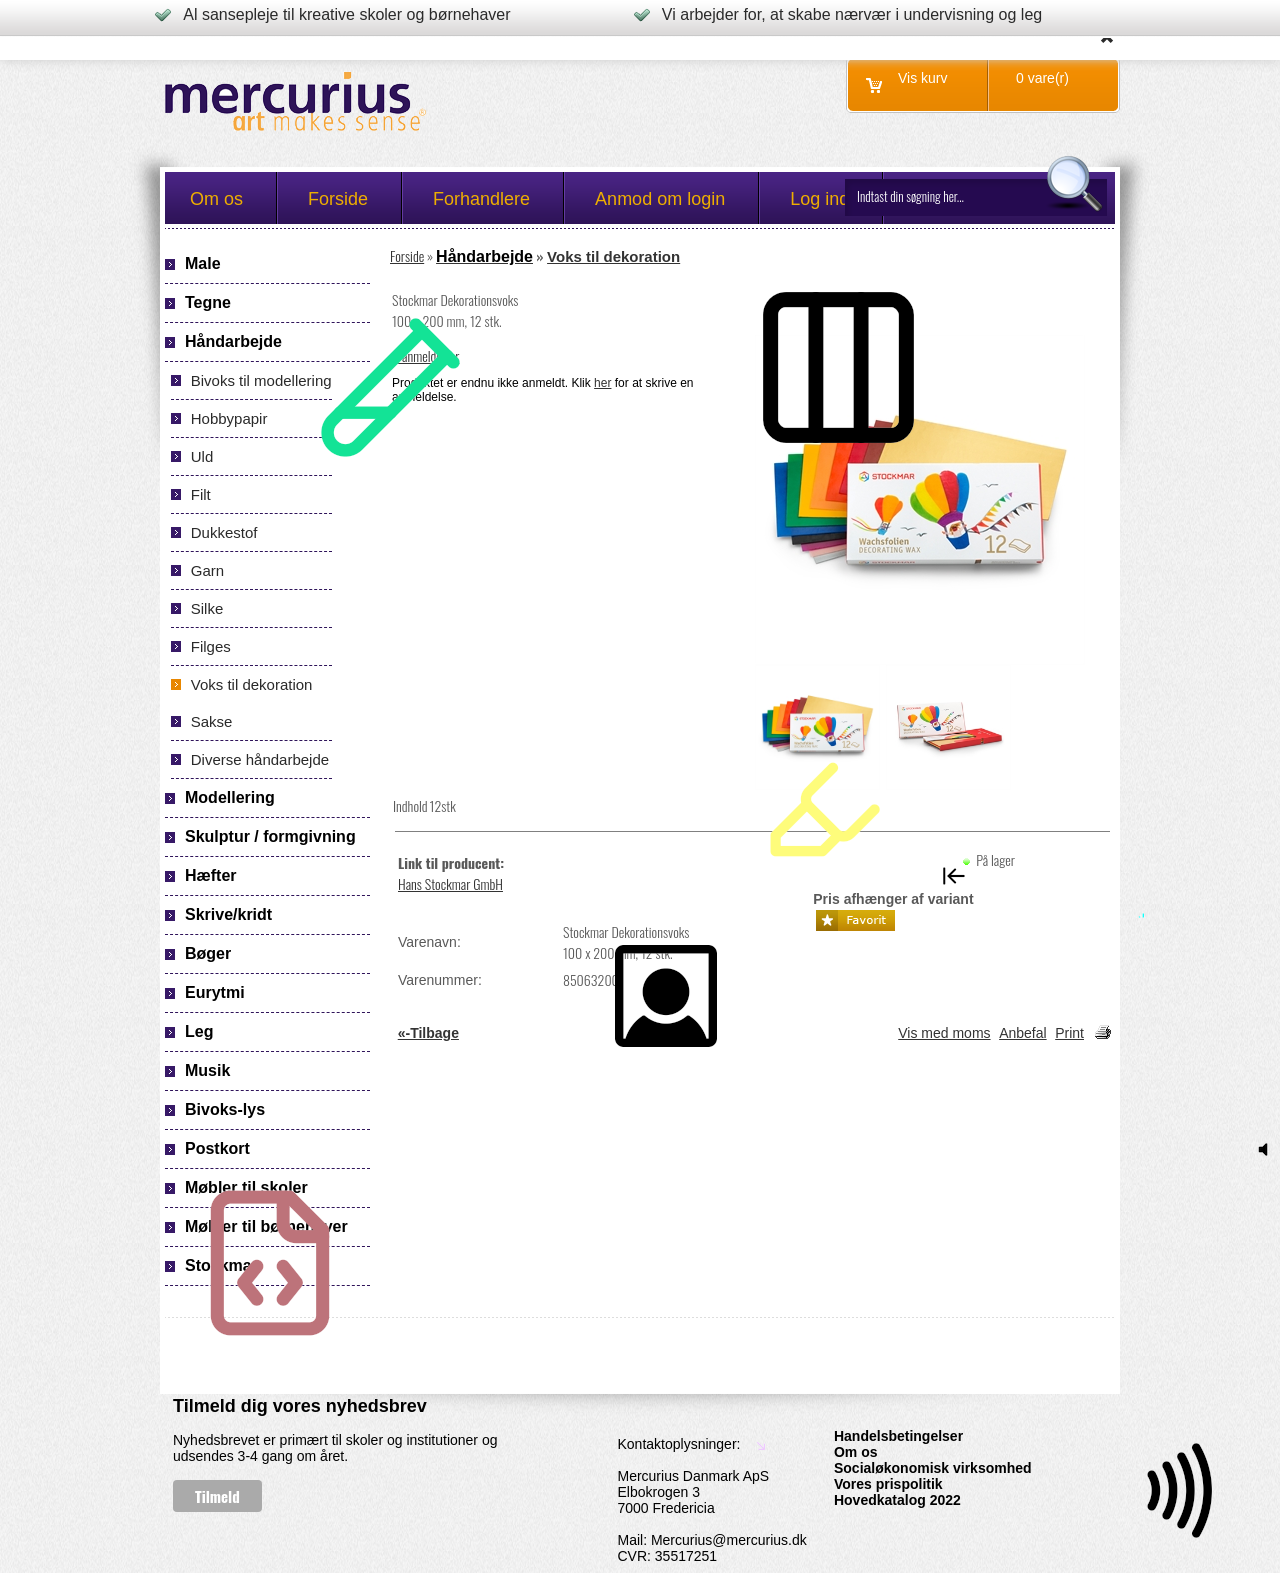 This screenshot has width=1280, height=1573. Describe the element at coordinates (838, 367) in the screenshot. I see `switch to three-column layout` at that location.